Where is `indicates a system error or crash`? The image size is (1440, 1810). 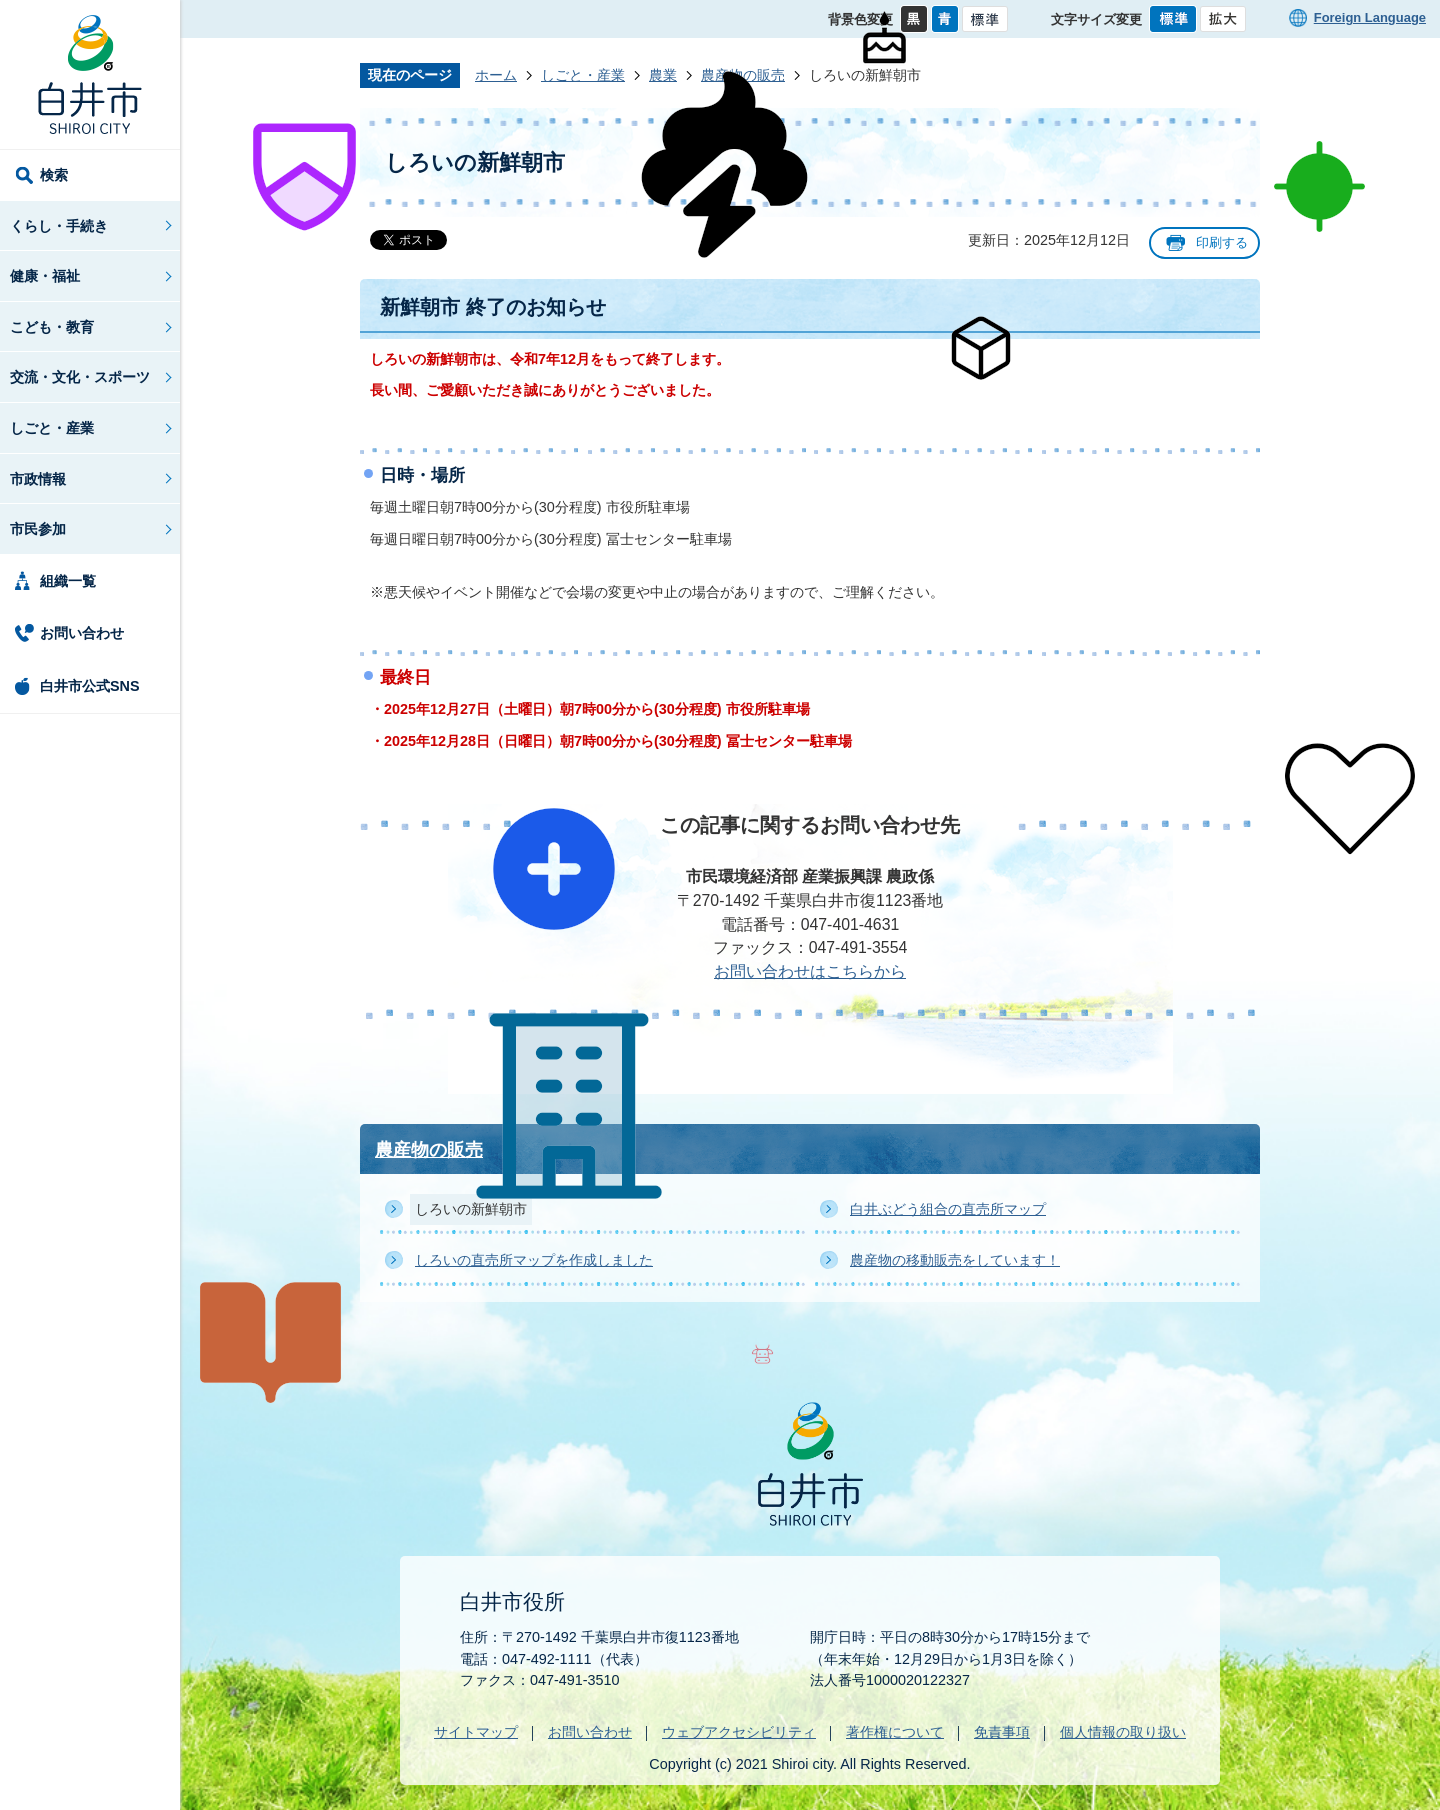
indicates a system error or crash is located at coordinates (724, 164).